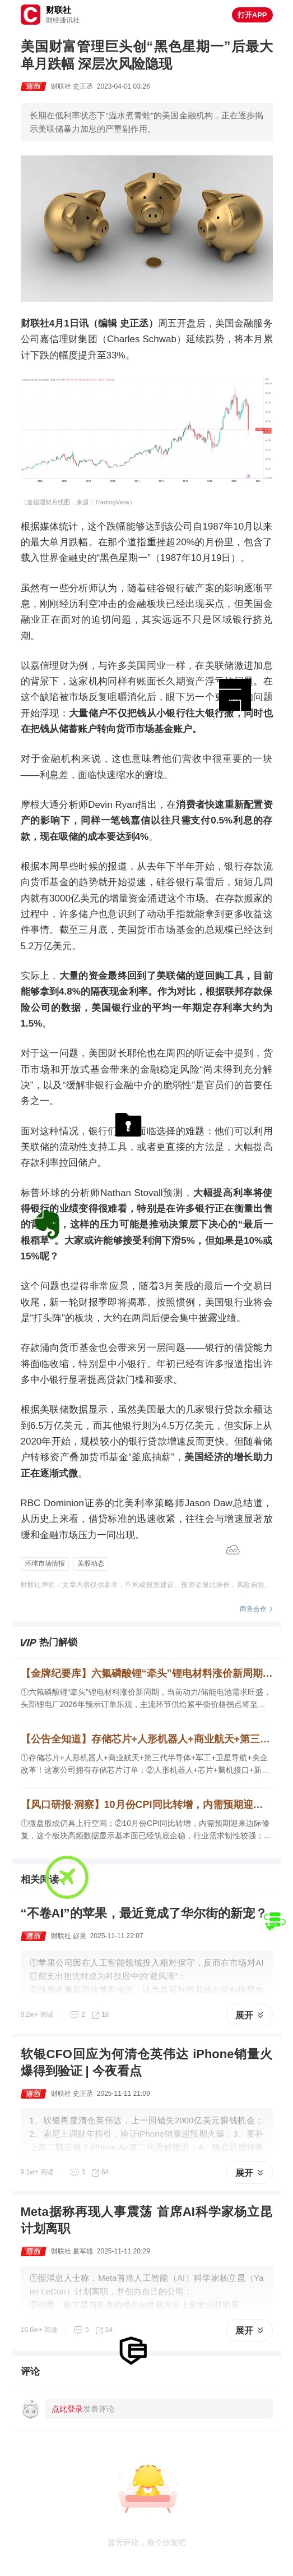 This screenshot has height=2576, width=293. Describe the element at coordinates (47, 1223) in the screenshot. I see `open Evernote app` at that location.